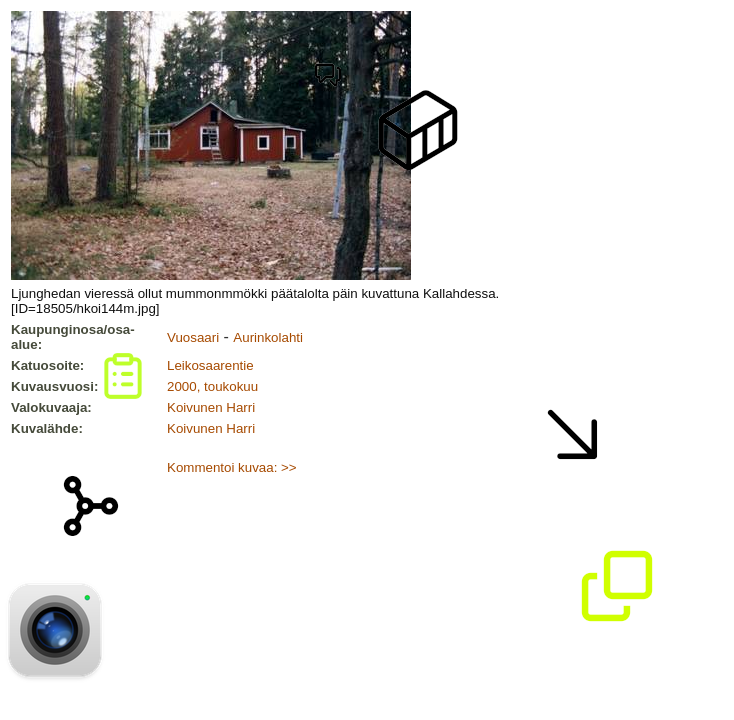  What do you see at coordinates (617, 586) in the screenshot?
I see `duplicate or copy this item` at bounding box center [617, 586].